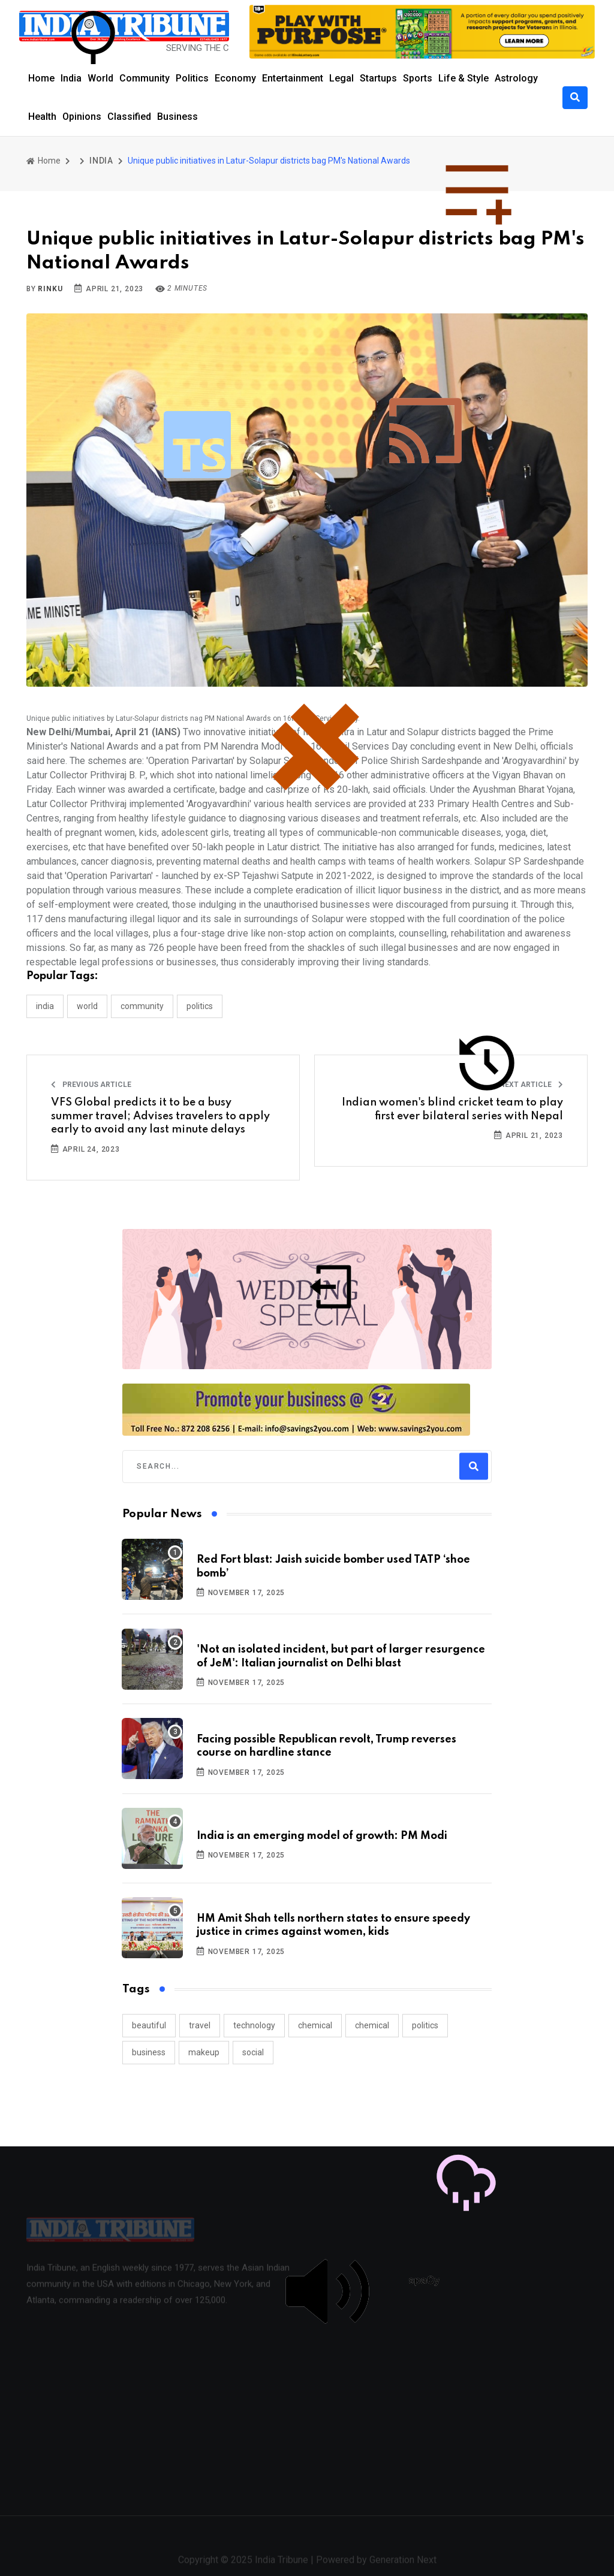  What do you see at coordinates (333, 1287) in the screenshot?
I see `log out of your account` at bounding box center [333, 1287].